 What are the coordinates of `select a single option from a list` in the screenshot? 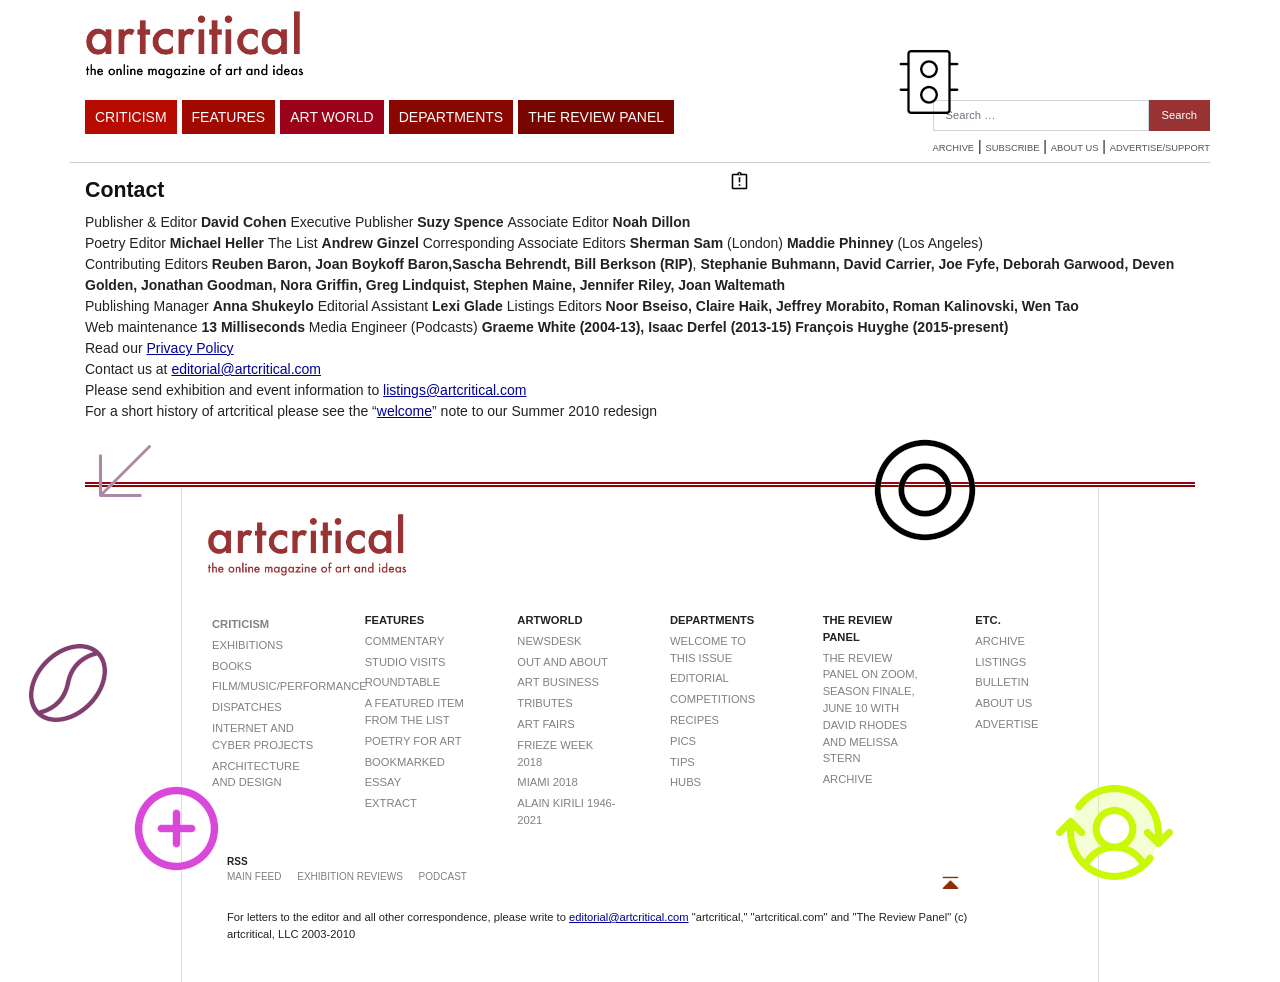 It's located at (925, 490).